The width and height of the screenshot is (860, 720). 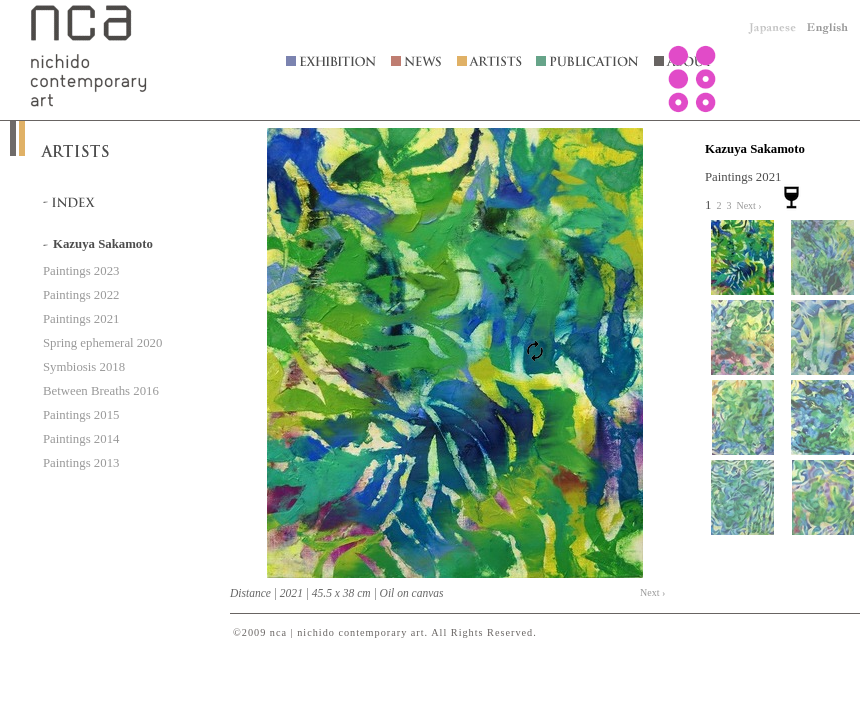 What do you see at coordinates (535, 351) in the screenshot?
I see `refresh or reload content` at bounding box center [535, 351].